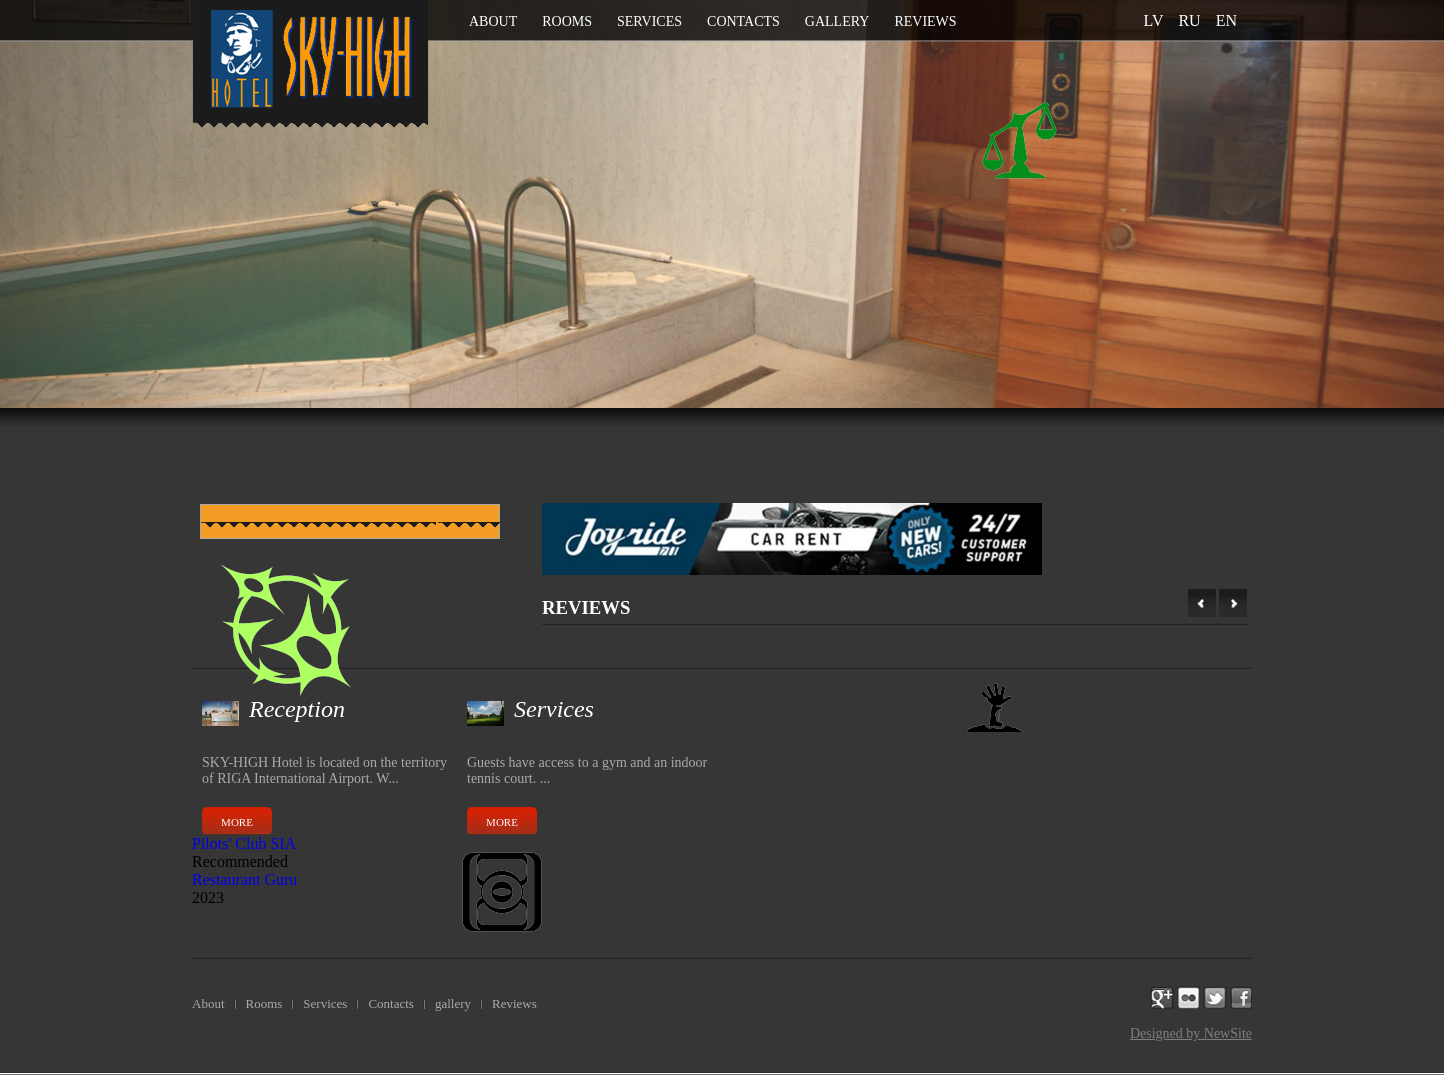  What do you see at coordinates (286, 628) in the screenshot?
I see `indicates magic or spell activation` at bounding box center [286, 628].